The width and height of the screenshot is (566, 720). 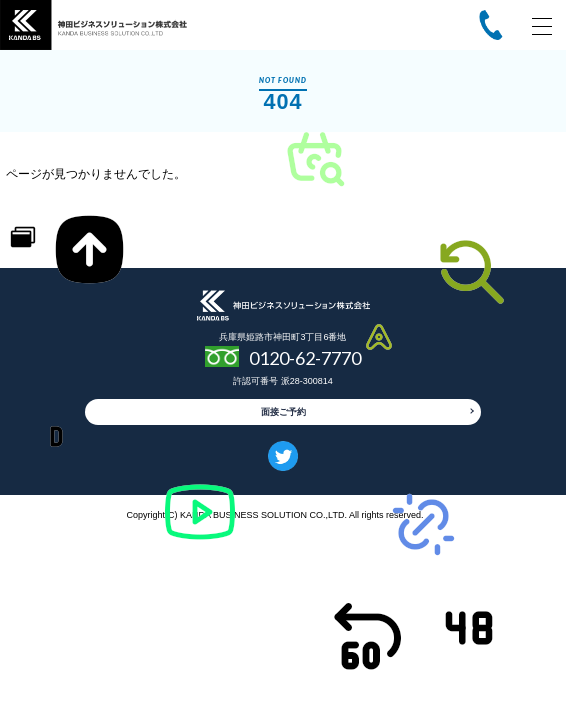 What do you see at coordinates (469, 628) in the screenshot?
I see `indicates item number 48 in a list or sequence` at bounding box center [469, 628].